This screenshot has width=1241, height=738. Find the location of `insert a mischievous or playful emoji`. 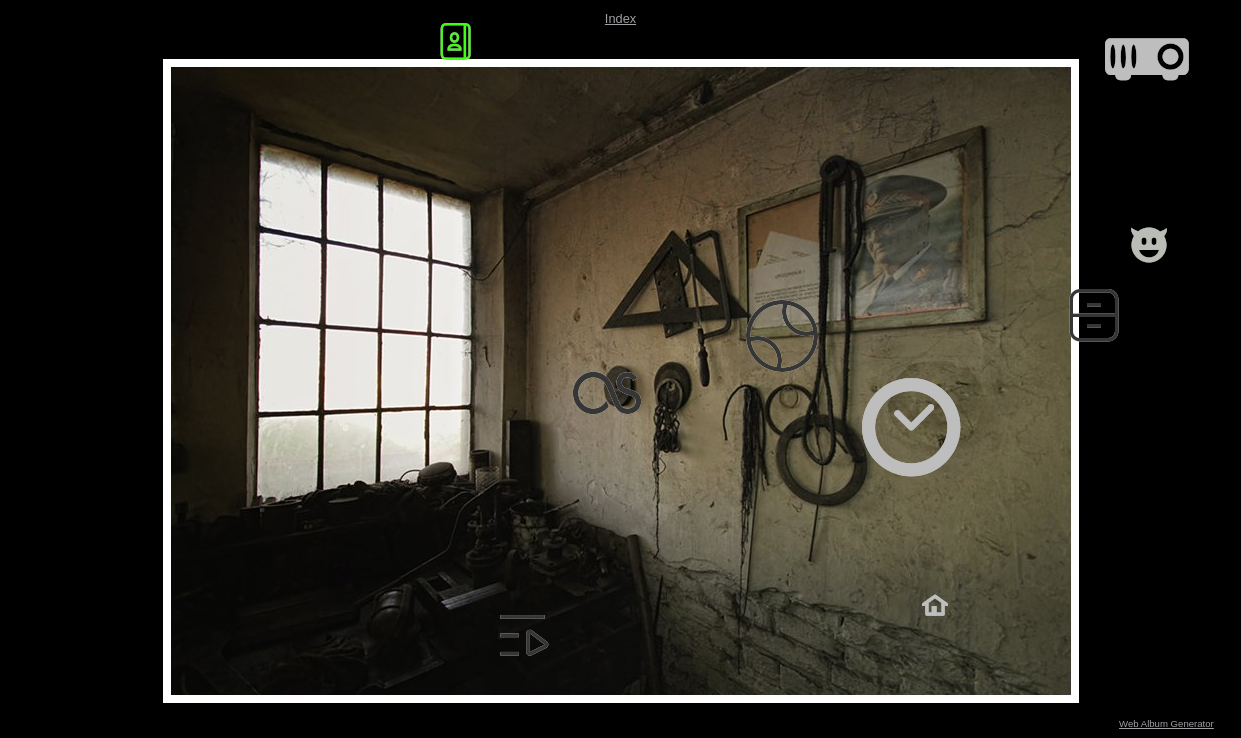

insert a mischievous or playful emoji is located at coordinates (1149, 245).